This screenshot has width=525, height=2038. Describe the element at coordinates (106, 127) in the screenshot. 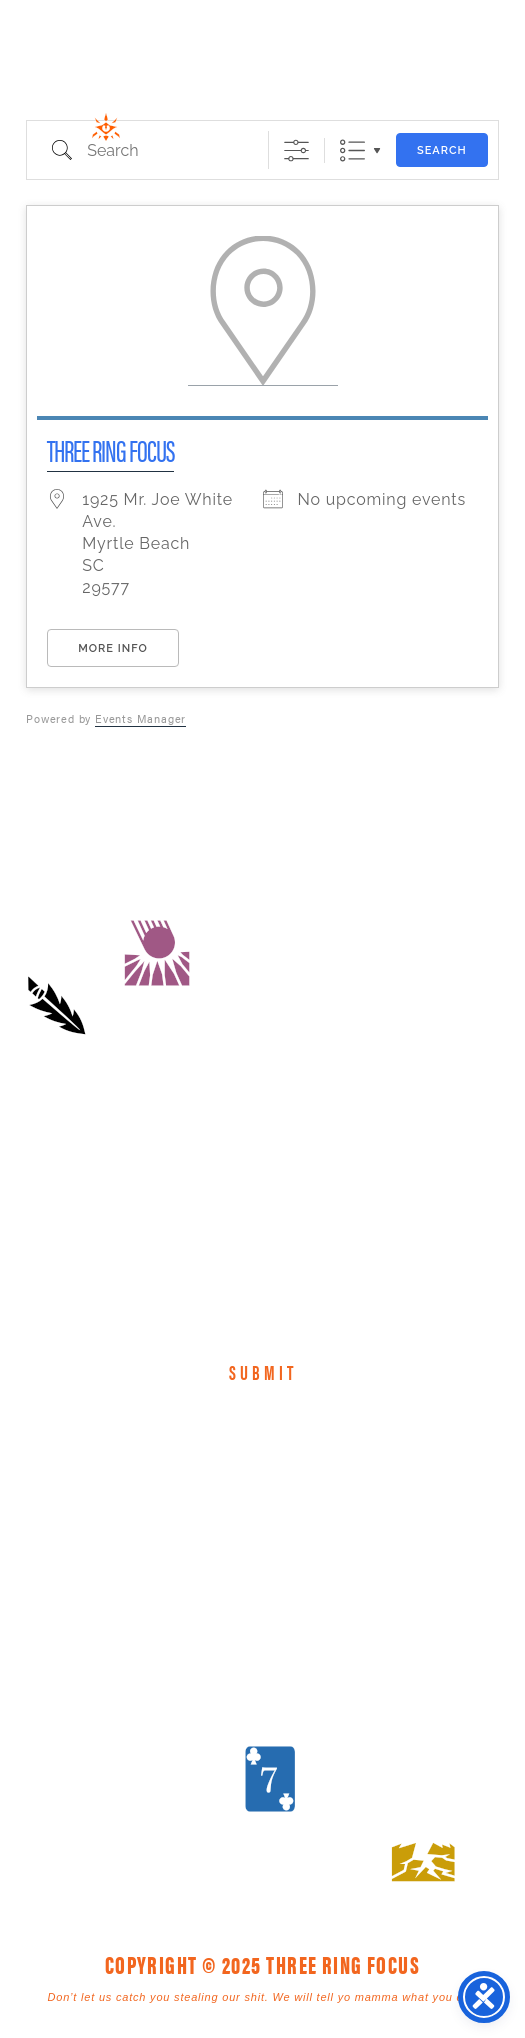

I see `select warlock or sorcerer character class` at that location.